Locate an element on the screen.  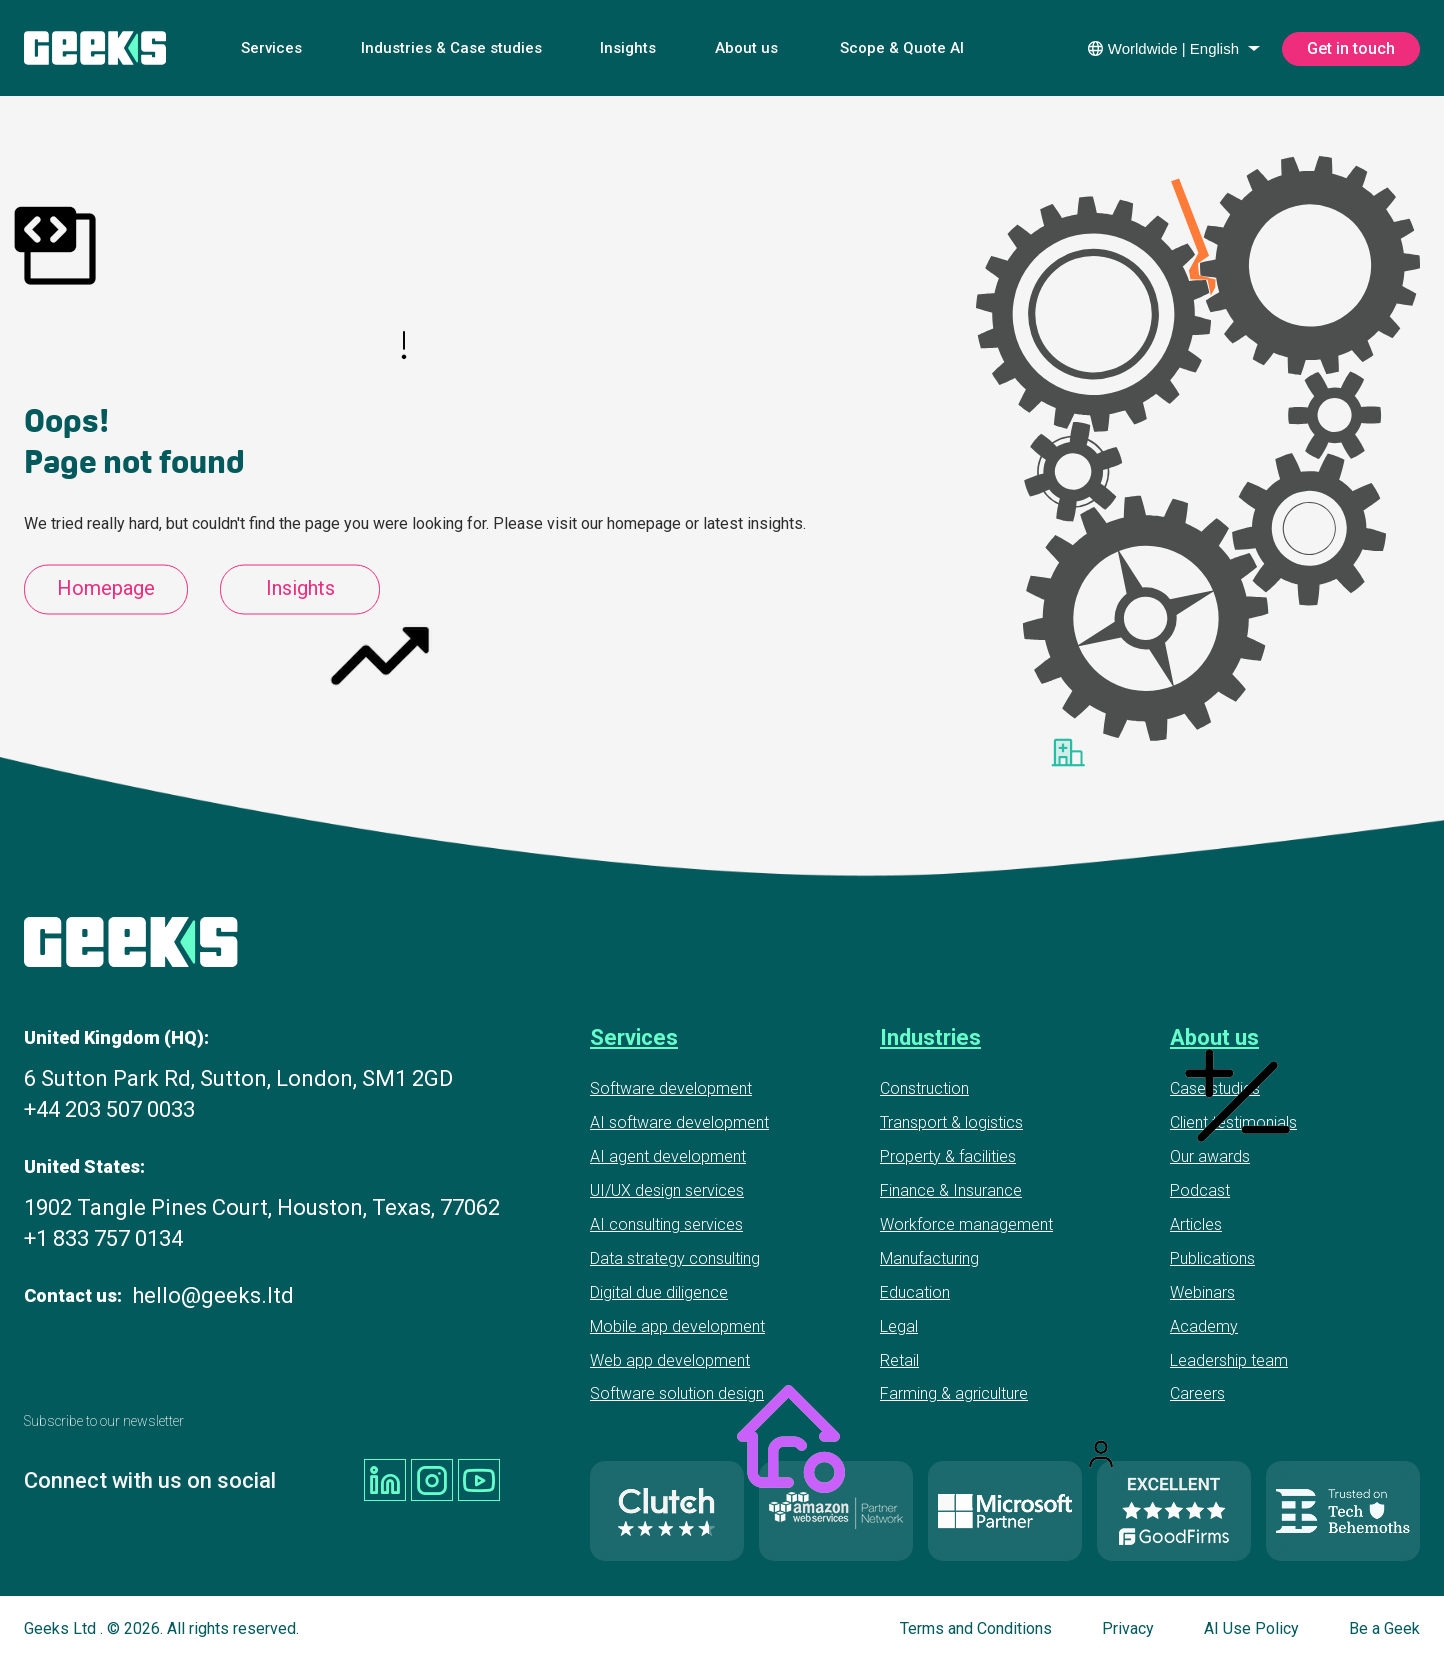
find nearby hospitals or medical facilities is located at coordinates (1066, 752).